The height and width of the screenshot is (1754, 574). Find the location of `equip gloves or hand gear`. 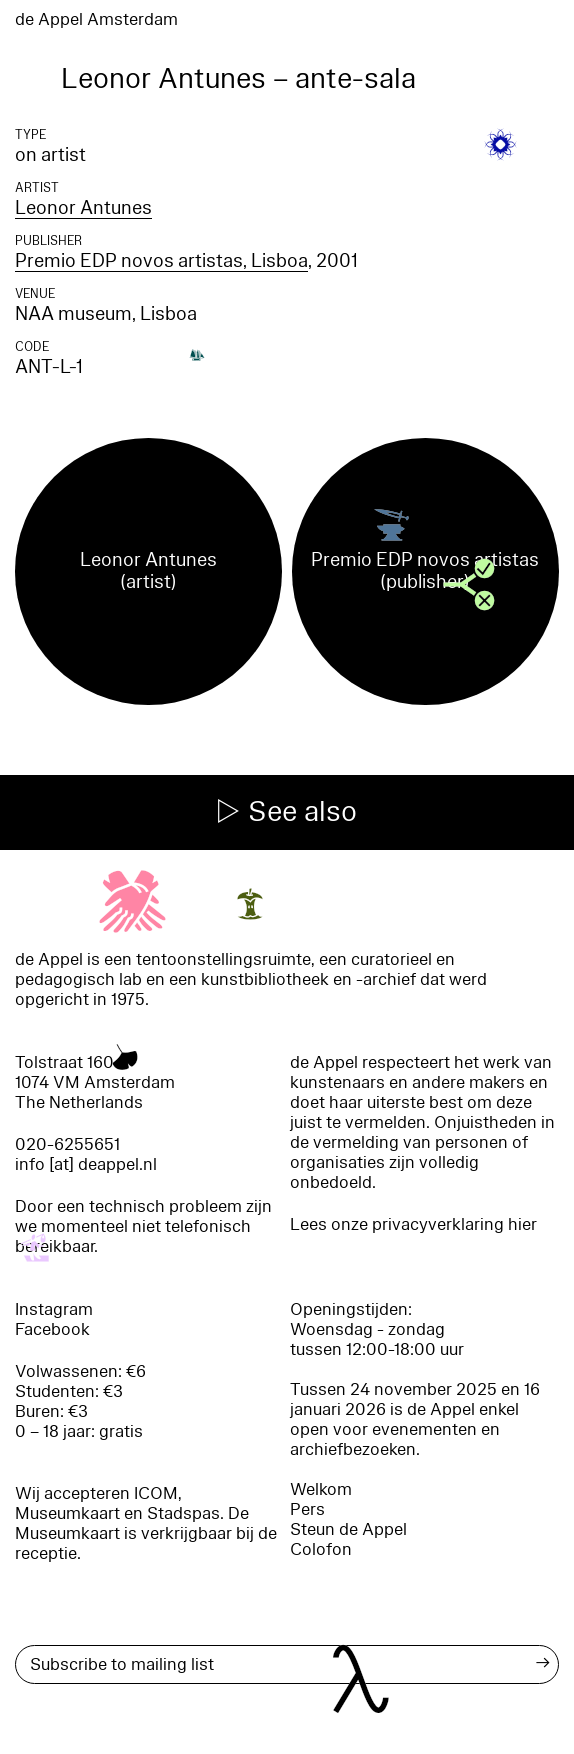

equip gloves or hand gear is located at coordinates (132, 901).